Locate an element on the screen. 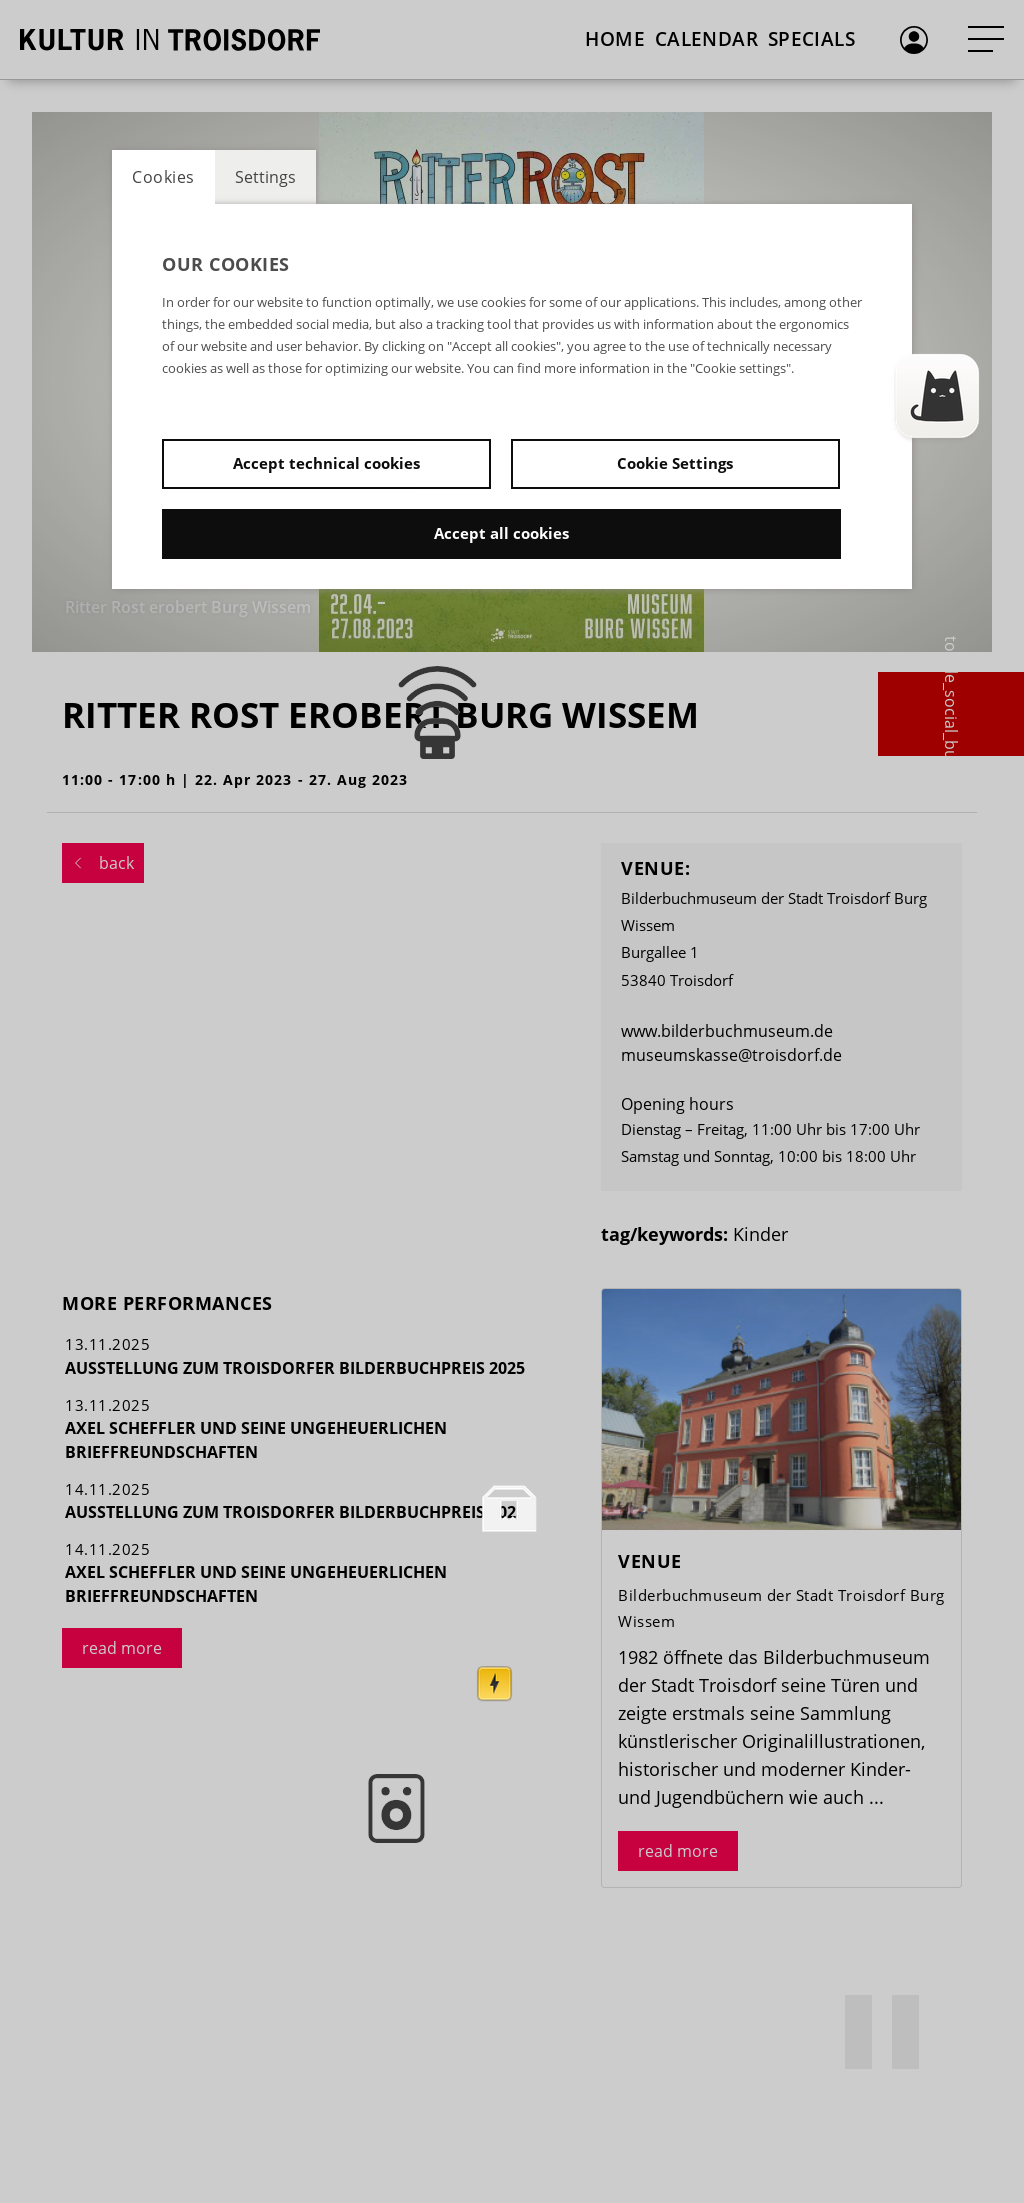 The height and width of the screenshot is (2203, 1024). open the Clash proxy app is located at coordinates (937, 396).